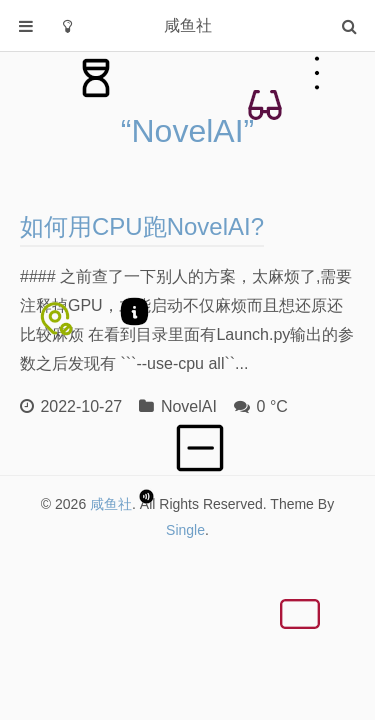  I want to click on remove item from diff comparison, so click(200, 448).